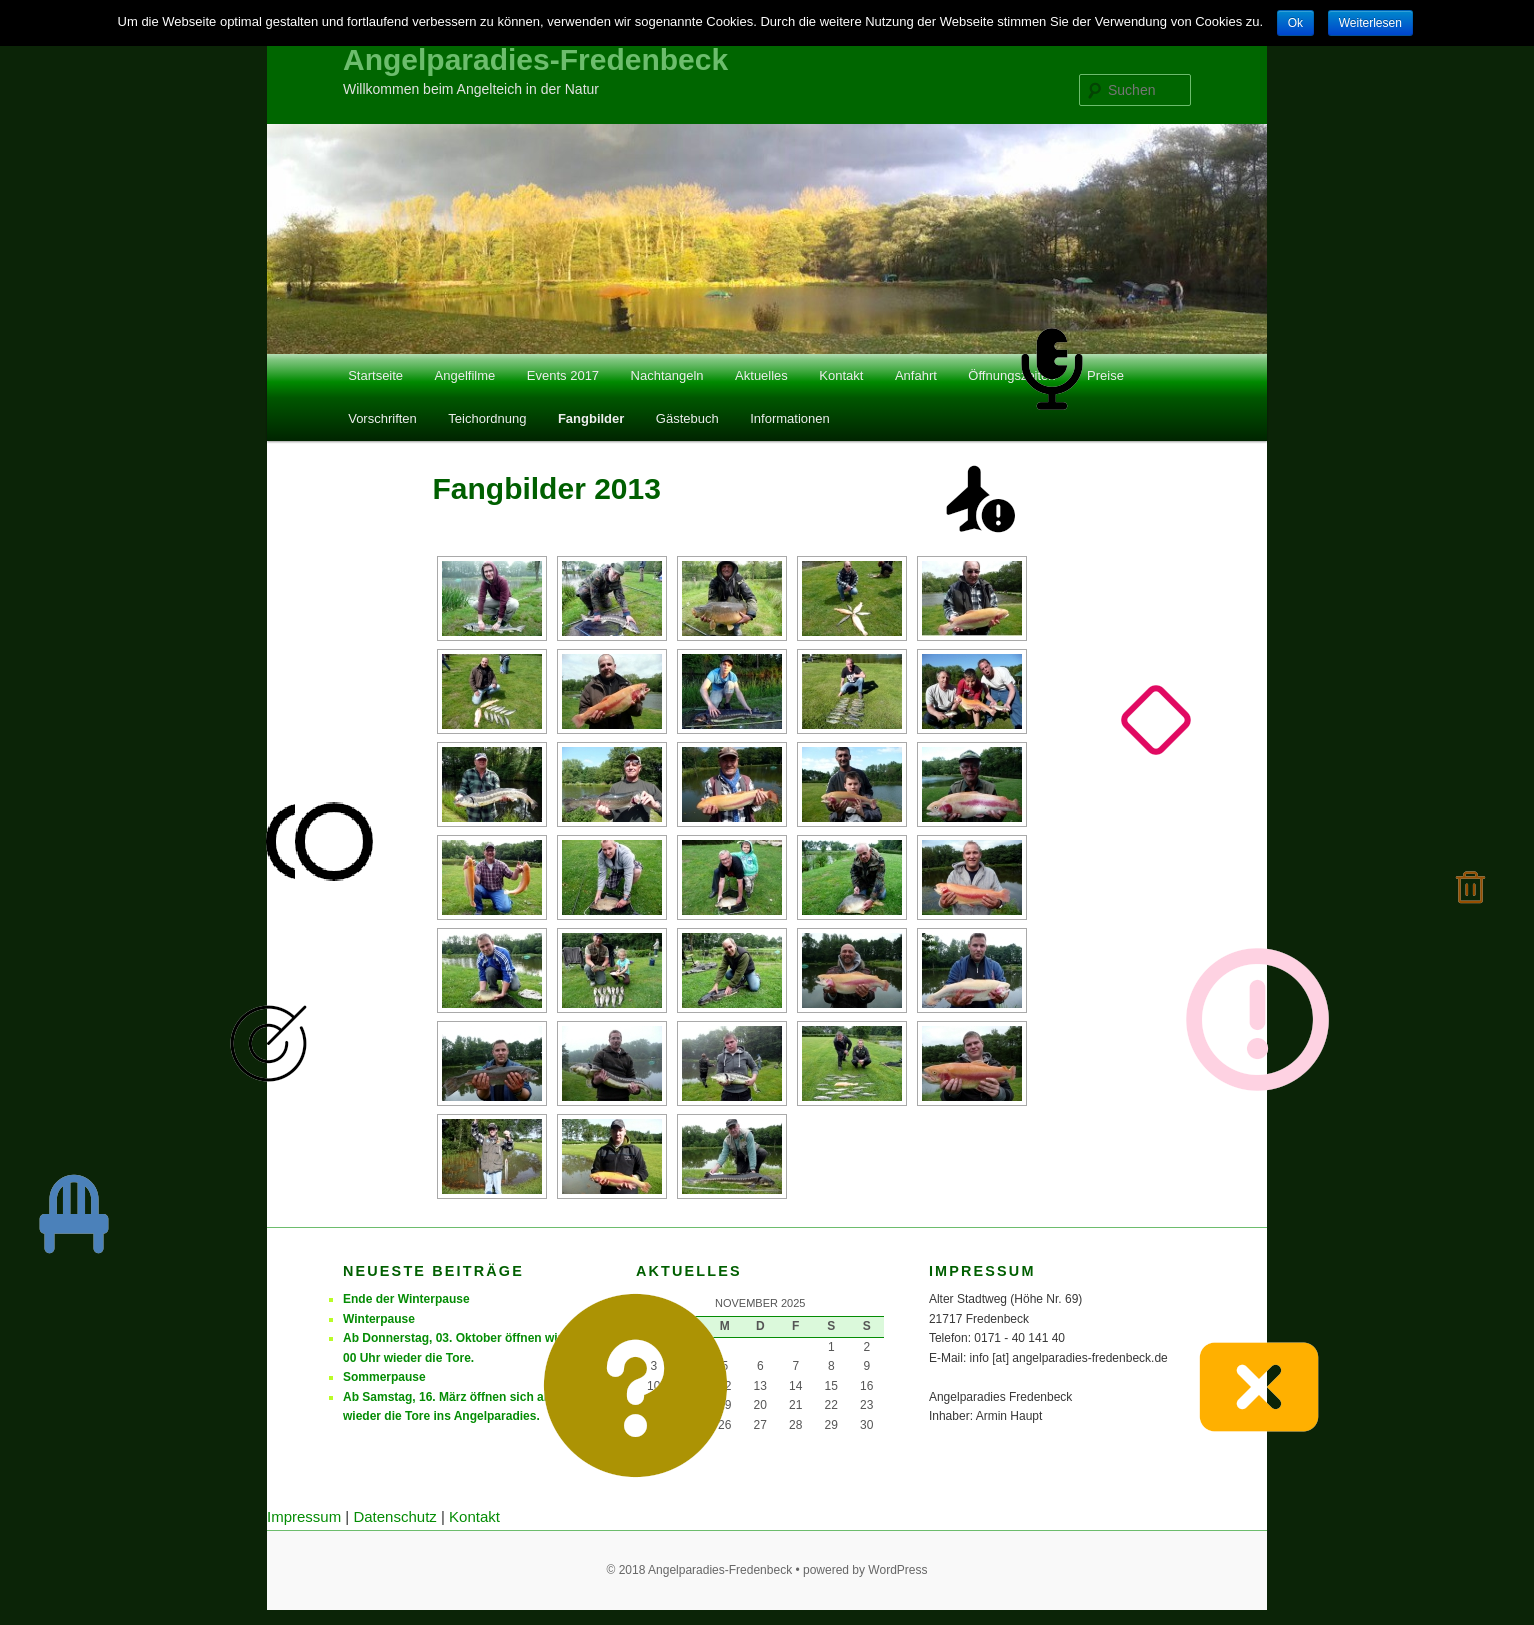  What do you see at coordinates (1470, 888) in the screenshot?
I see `delete this item` at bounding box center [1470, 888].